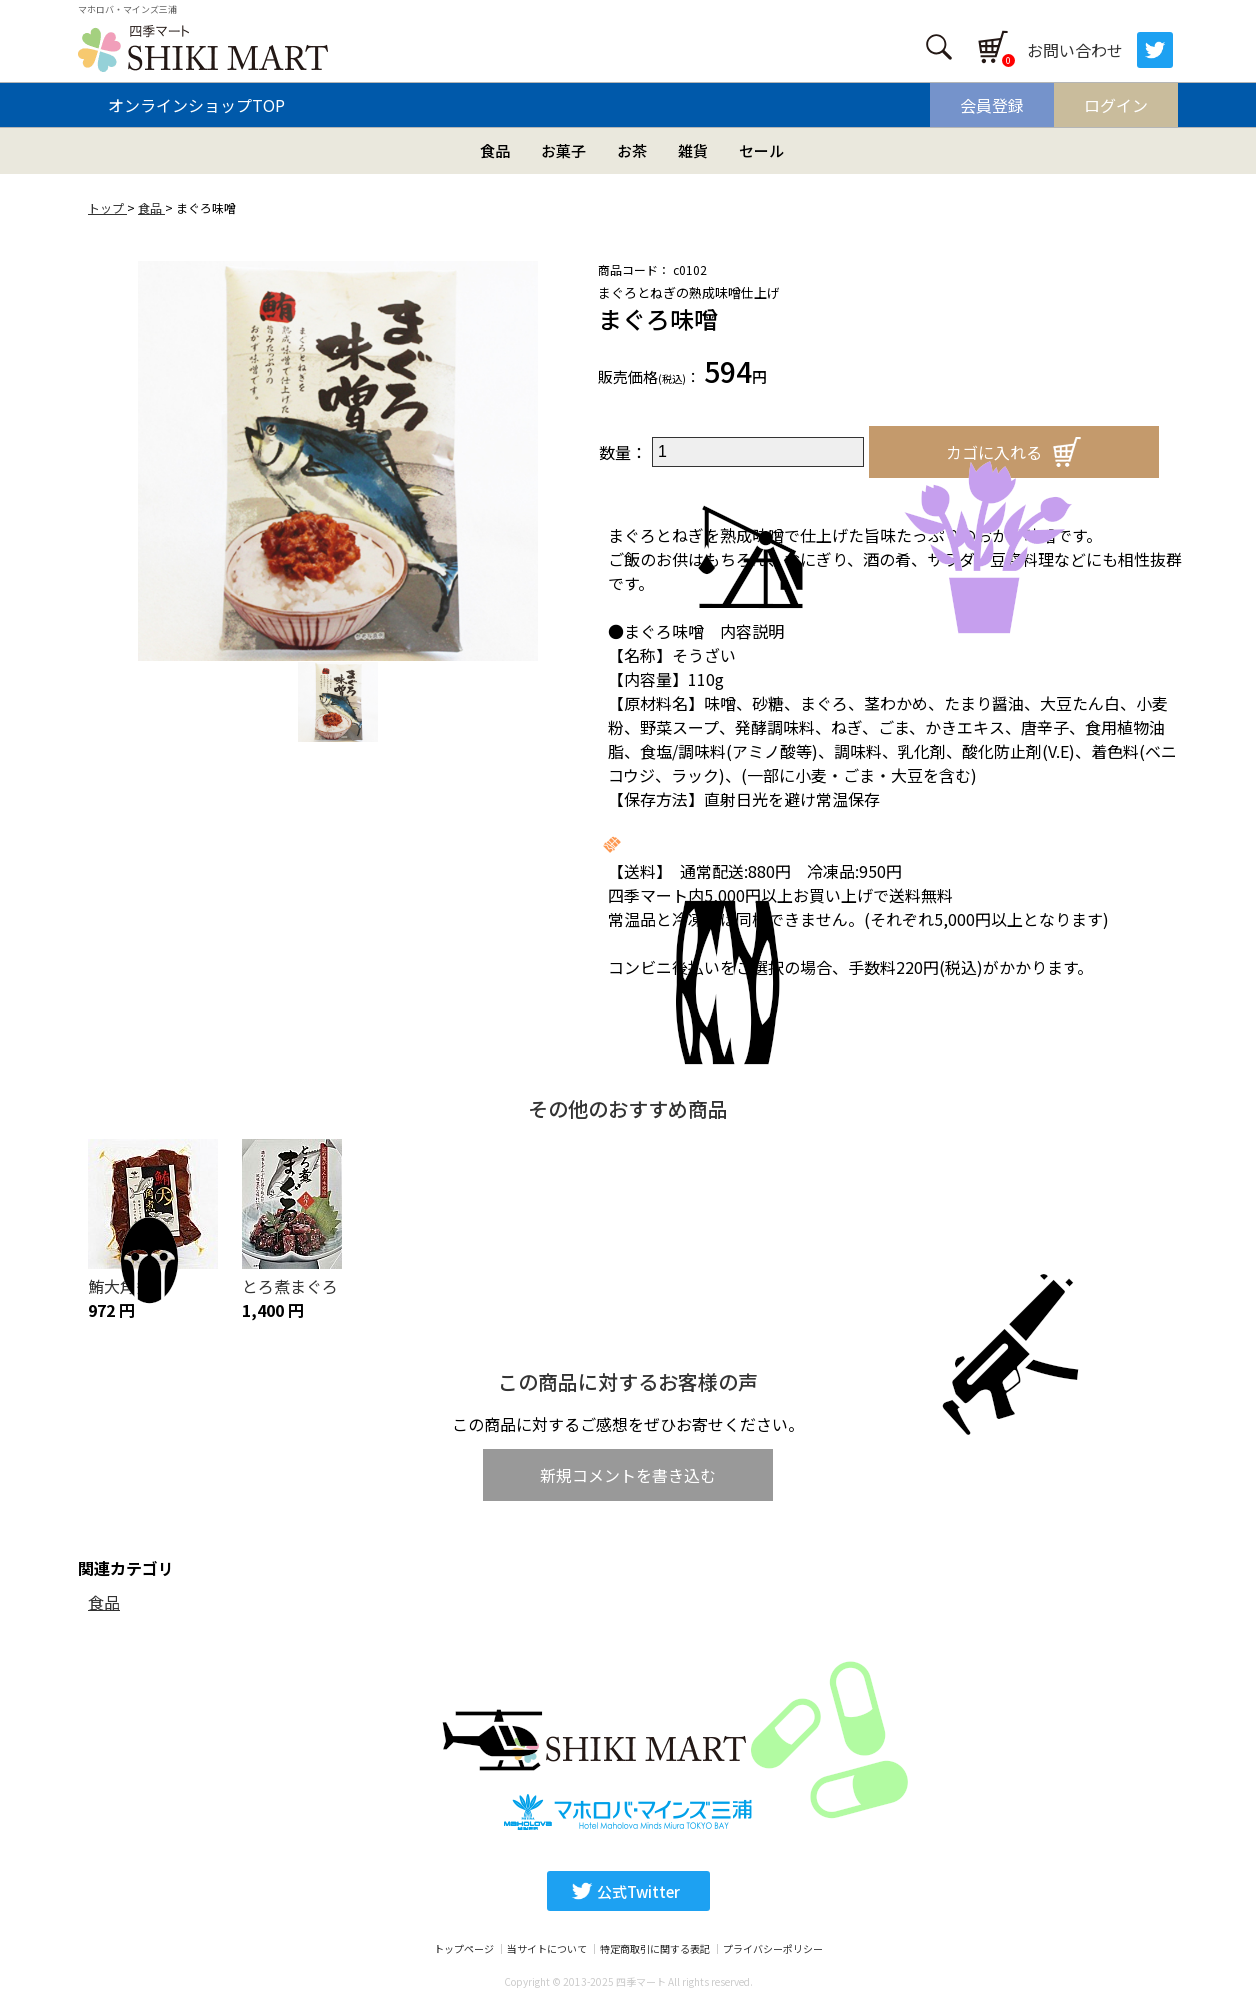 Image resolution: width=1256 pixels, height=1995 pixels. What do you see at coordinates (492, 1740) in the screenshot?
I see `access helicopter or aerial transport options` at bounding box center [492, 1740].